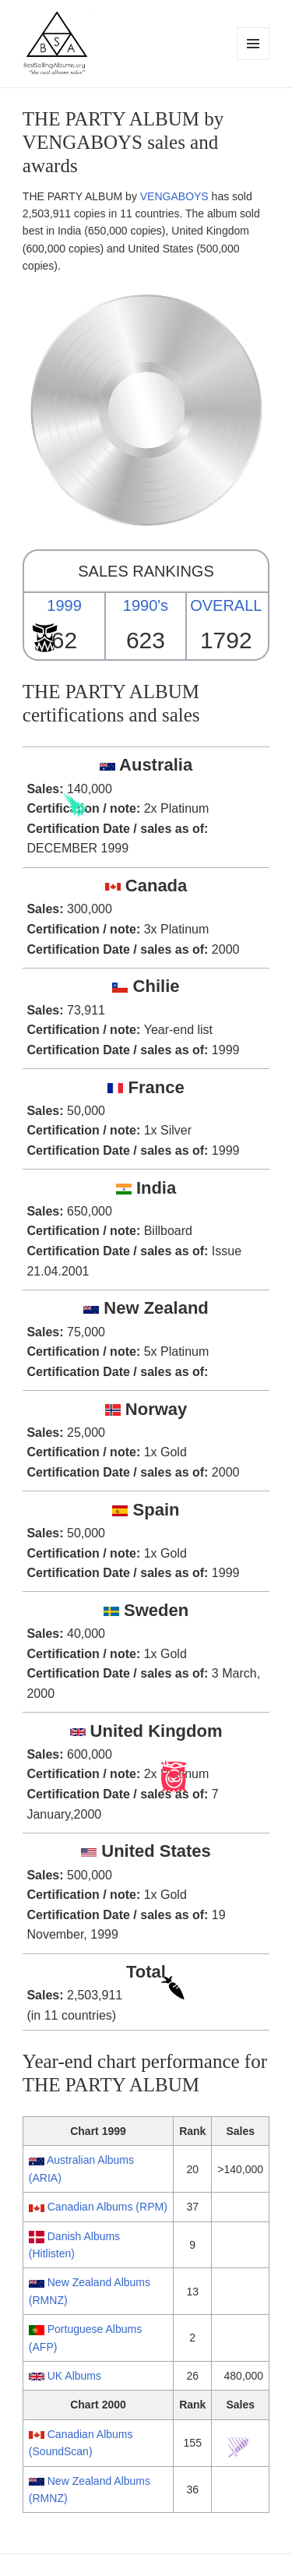  Describe the element at coordinates (238, 2447) in the screenshot. I see `attack or combat action button` at that location.